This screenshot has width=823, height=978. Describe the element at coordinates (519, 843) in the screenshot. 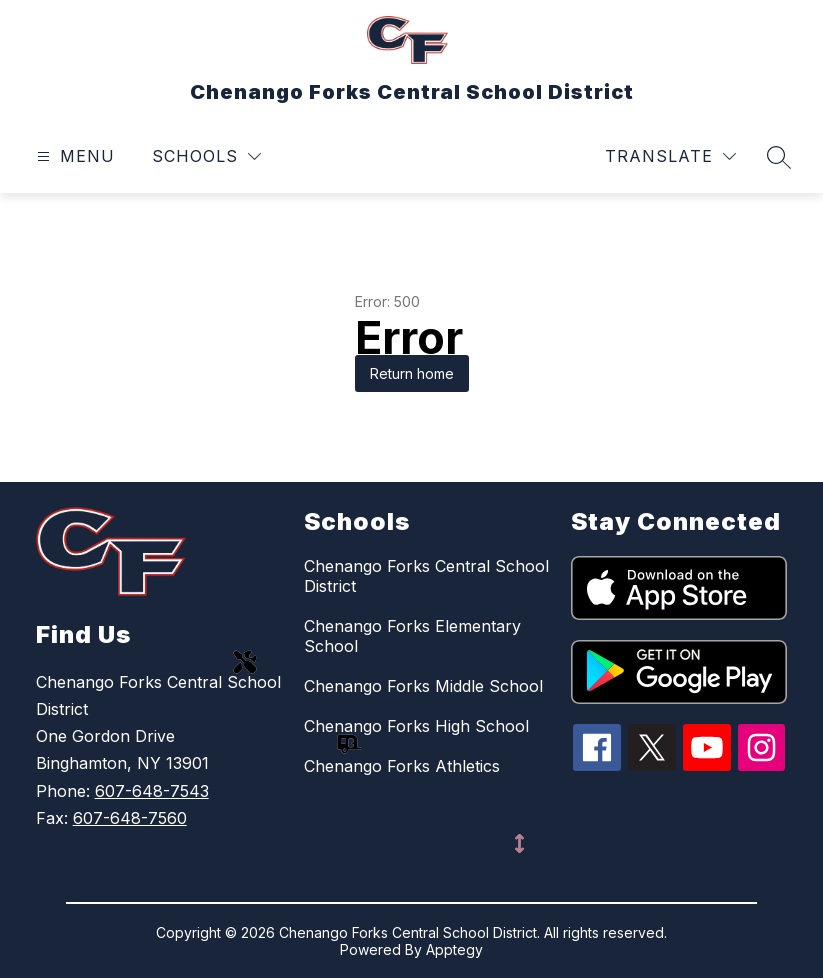

I see `resize element vertically` at that location.